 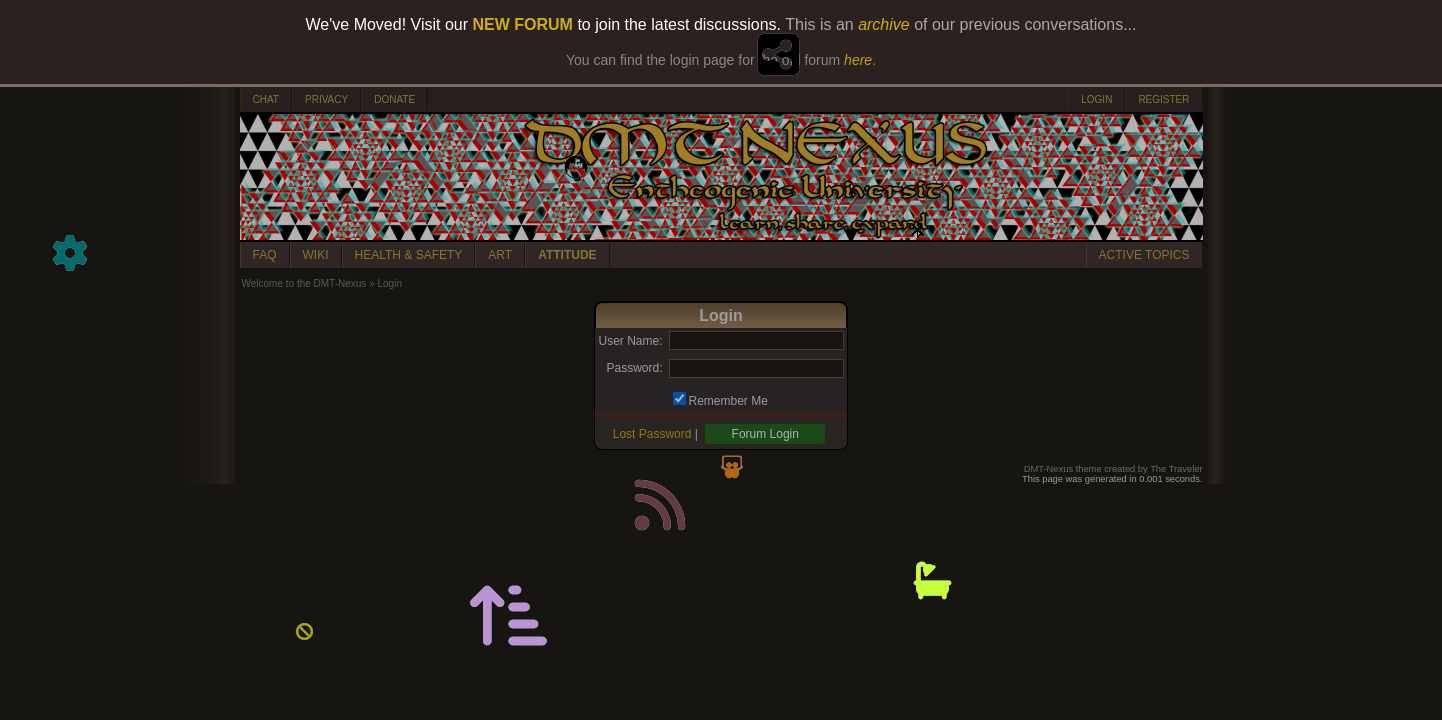 What do you see at coordinates (660, 505) in the screenshot?
I see `subscribe to RSS feed` at bounding box center [660, 505].